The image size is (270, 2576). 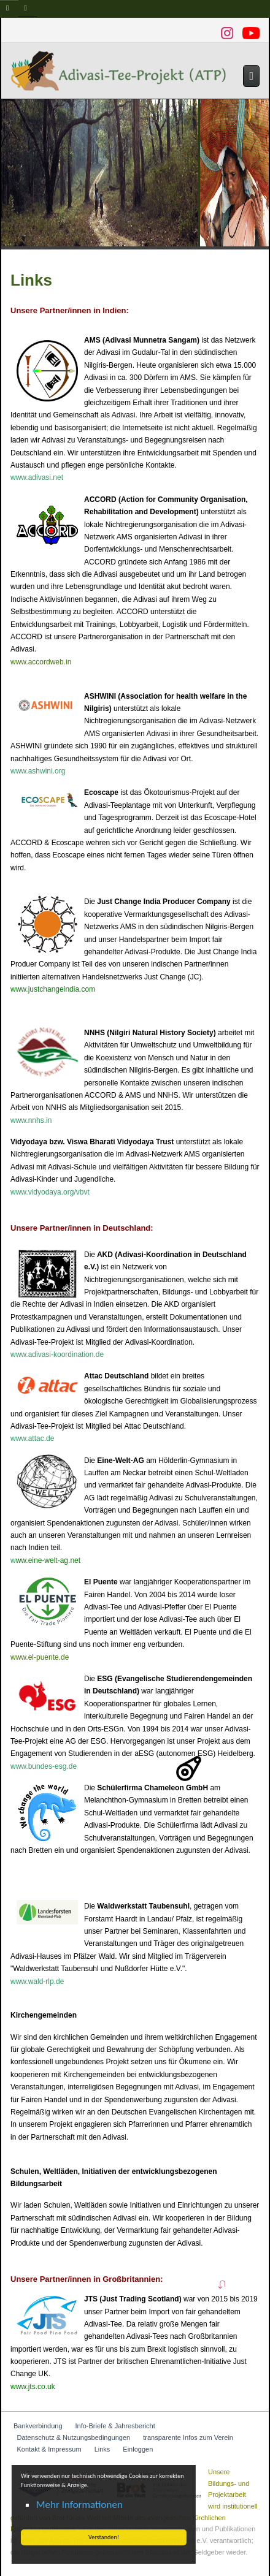 I want to click on view digital assets or resources, so click(x=188, y=1768).